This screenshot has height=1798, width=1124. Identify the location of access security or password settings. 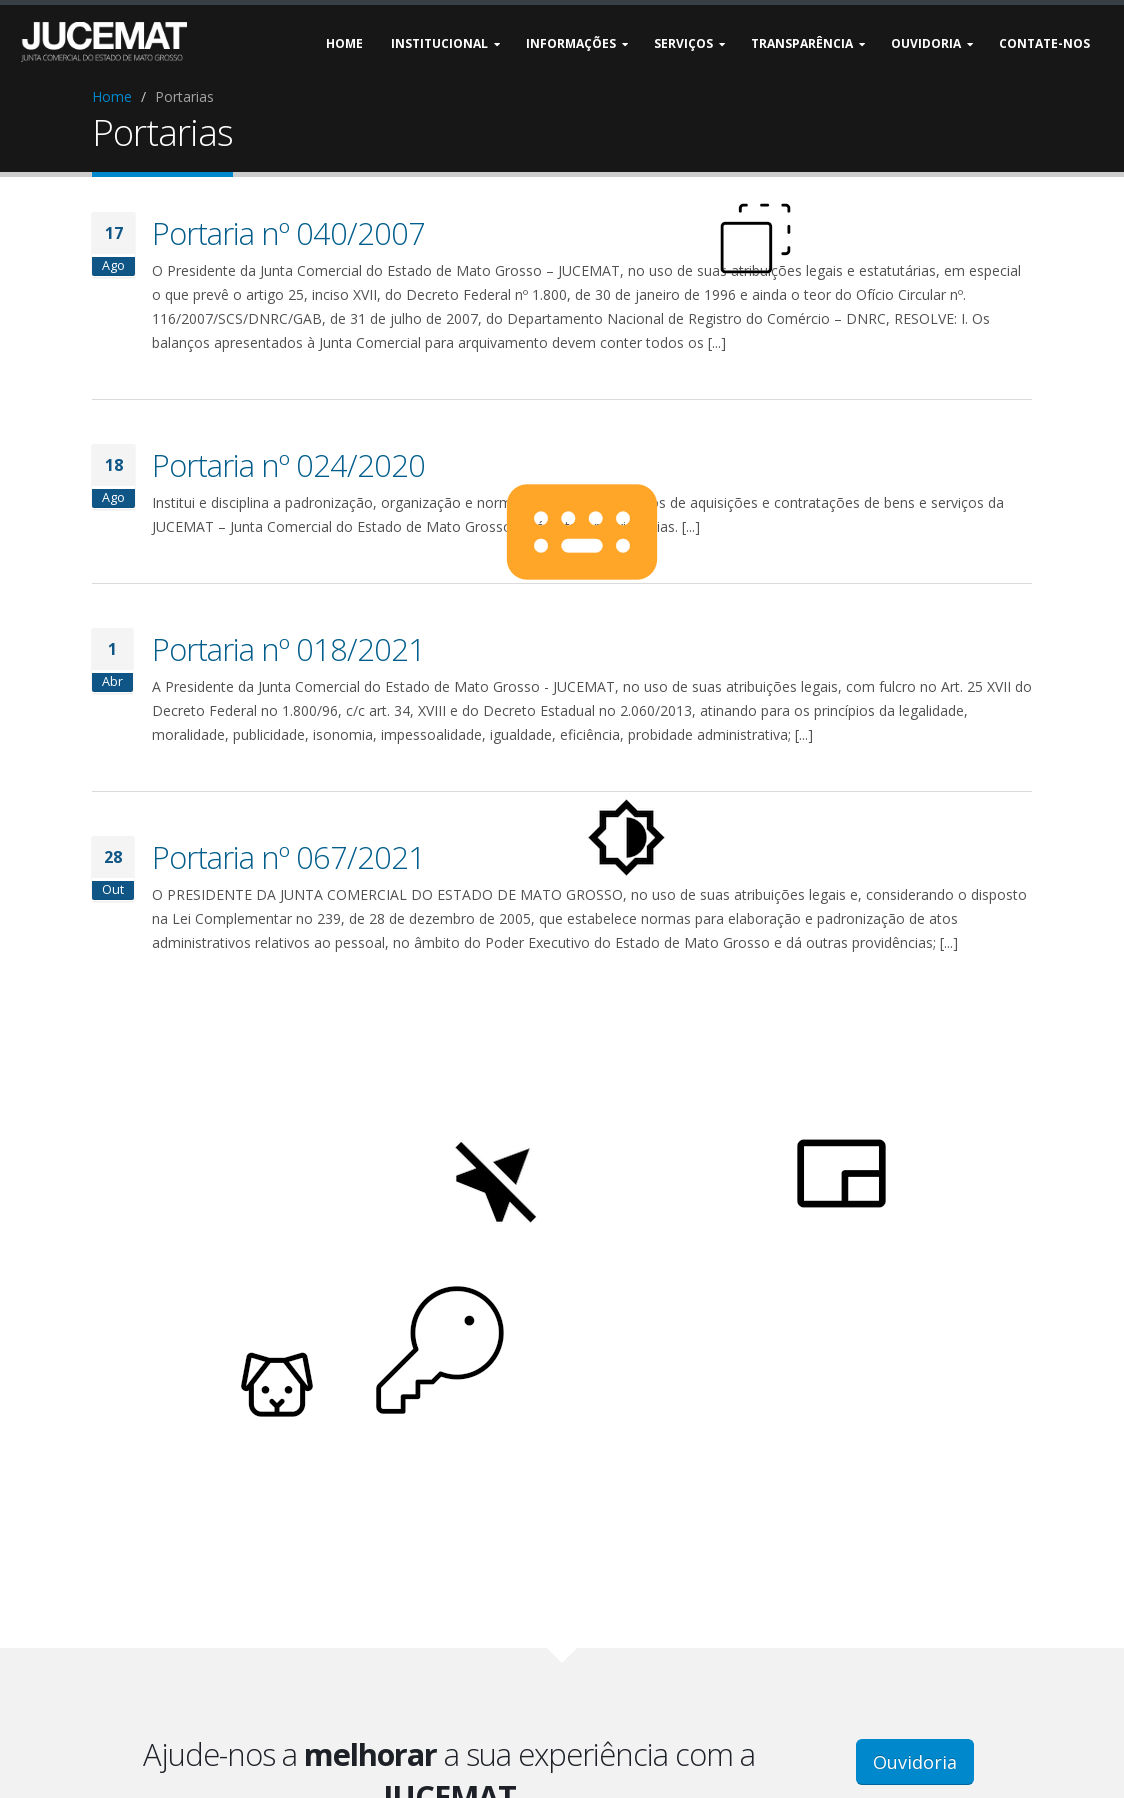
(437, 1352).